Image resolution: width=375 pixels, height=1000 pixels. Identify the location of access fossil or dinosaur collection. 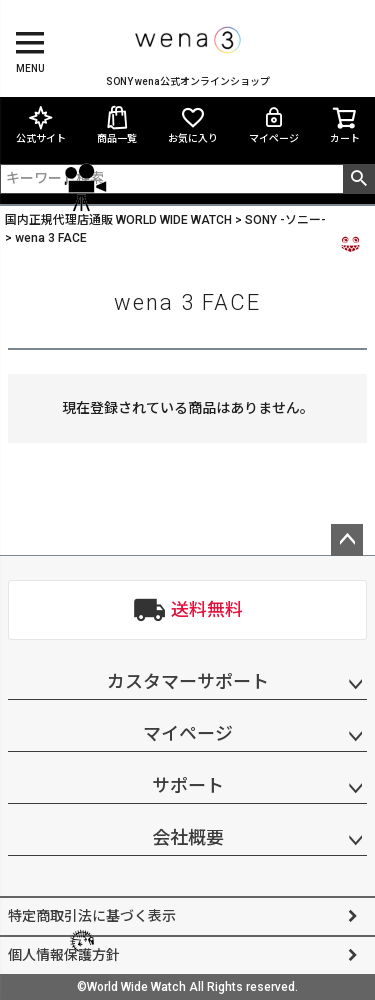
(82, 941).